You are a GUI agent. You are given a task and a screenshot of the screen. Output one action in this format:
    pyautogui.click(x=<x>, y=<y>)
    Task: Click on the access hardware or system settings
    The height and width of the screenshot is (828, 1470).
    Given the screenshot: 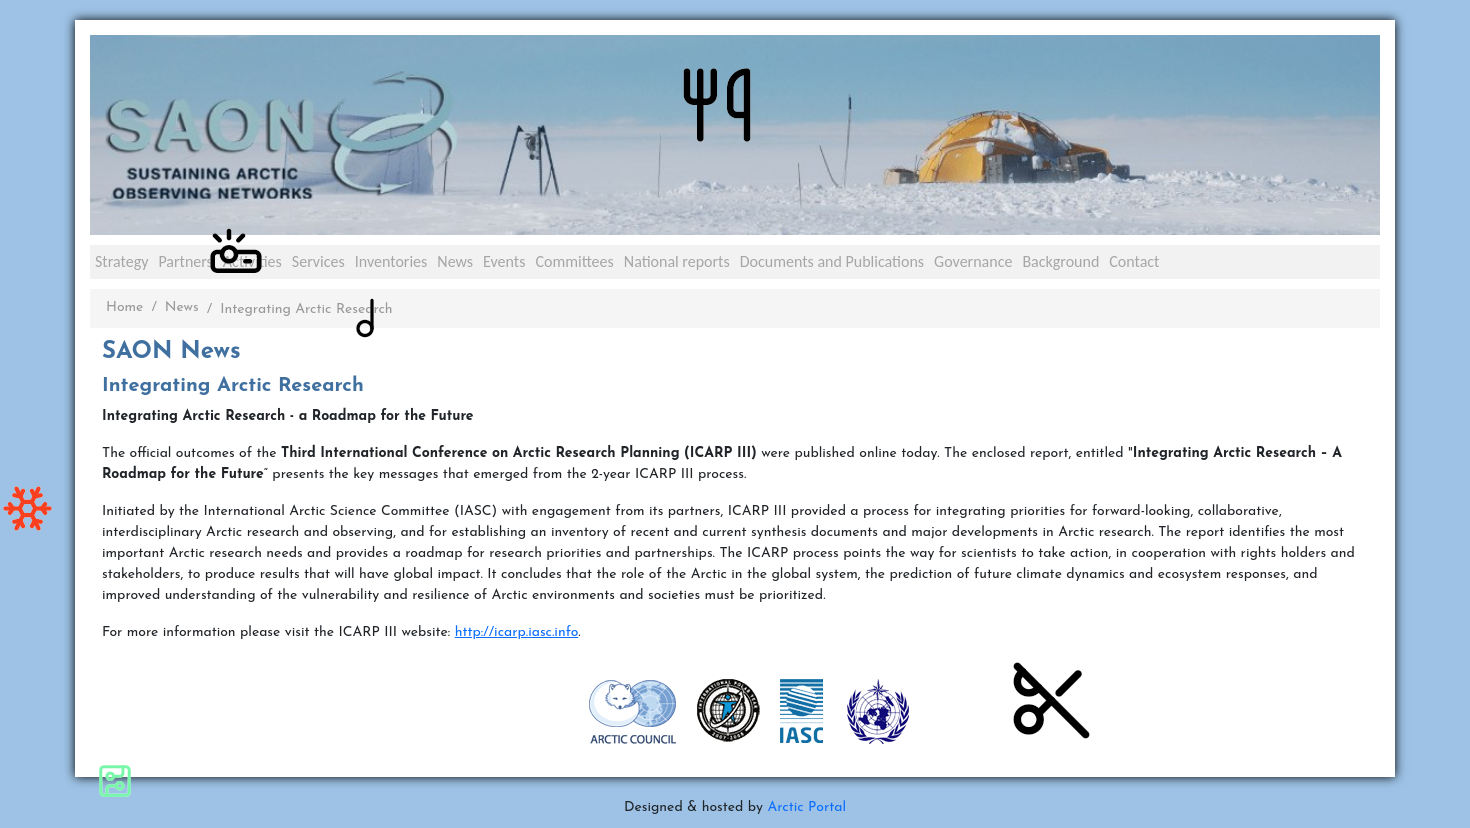 What is the action you would take?
    pyautogui.click(x=115, y=781)
    